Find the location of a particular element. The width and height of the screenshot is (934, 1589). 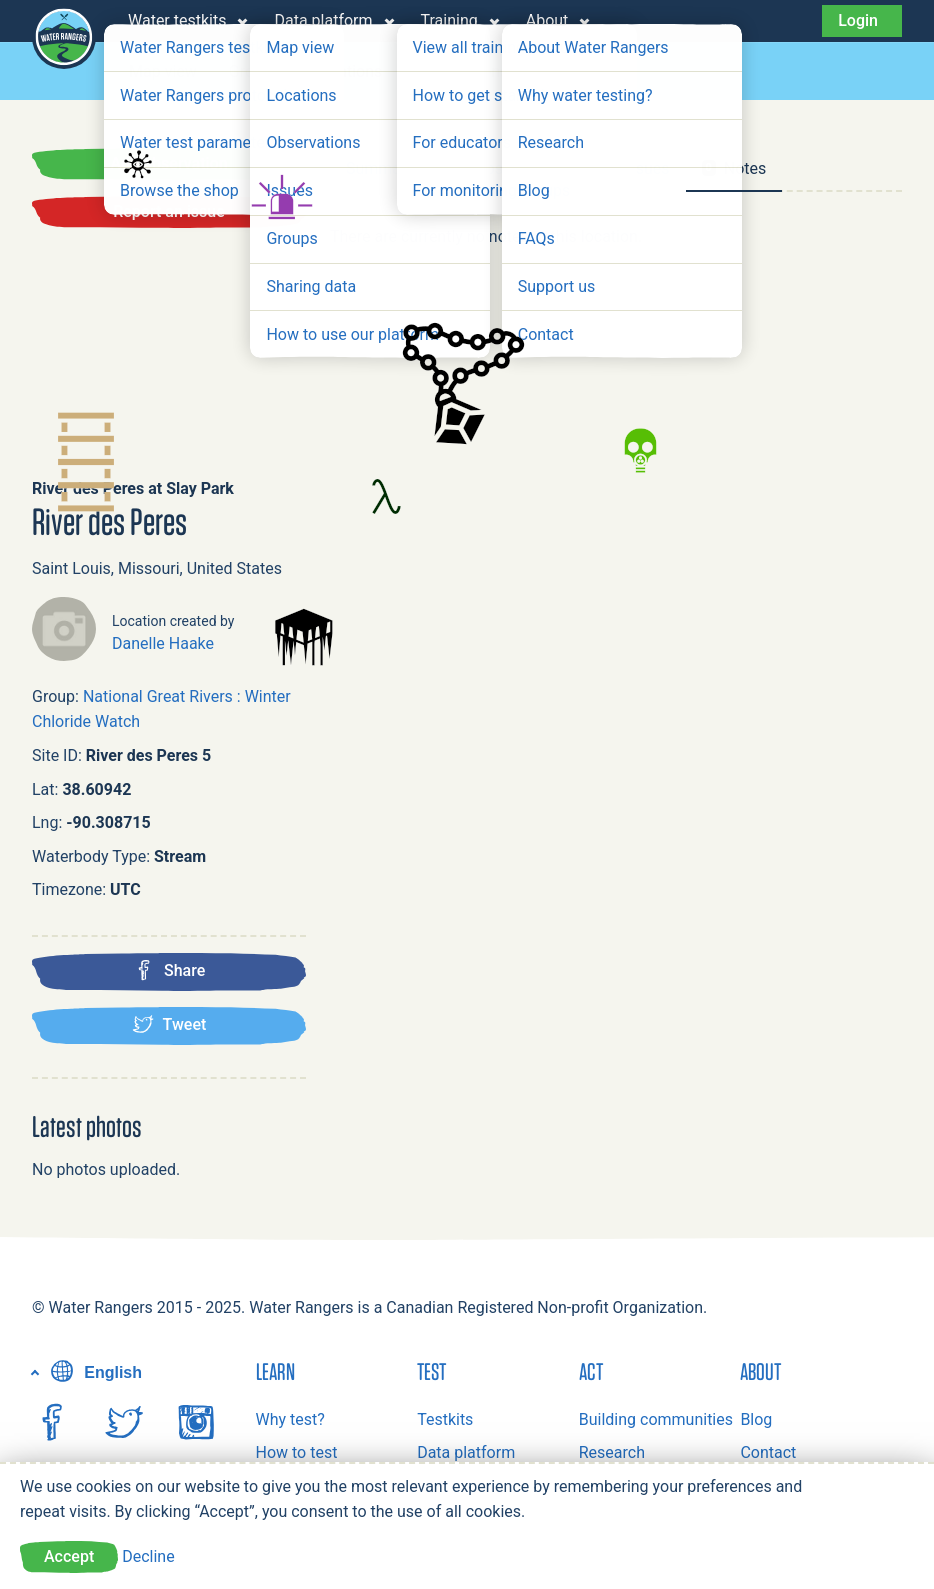

indicates an active alert or emergency notification is located at coordinates (282, 197).